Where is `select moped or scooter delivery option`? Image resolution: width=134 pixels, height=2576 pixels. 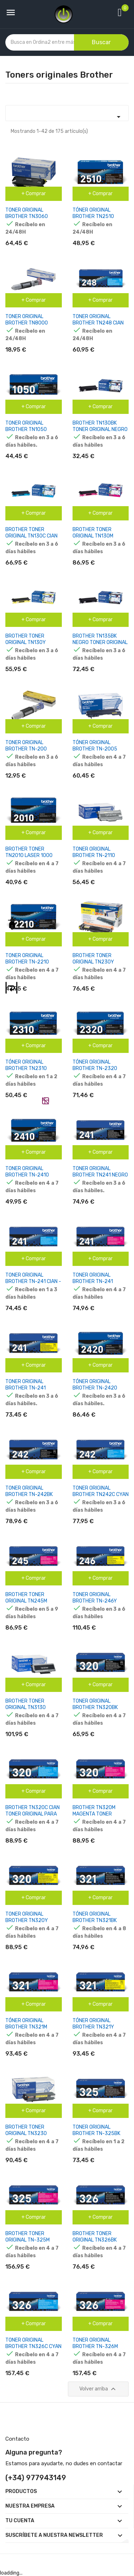 select moped or scooter delivery option is located at coordinates (12, 924).